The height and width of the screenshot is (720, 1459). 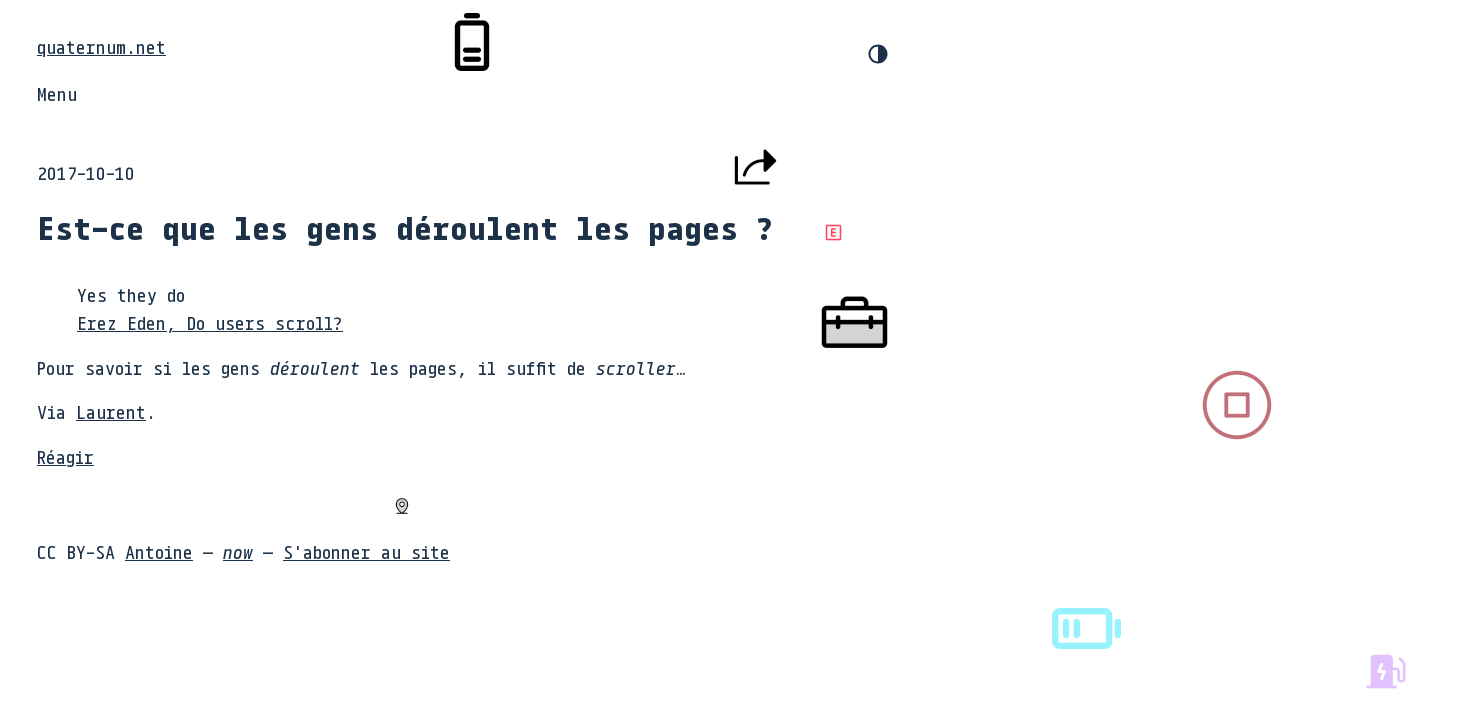 What do you see at coordinates (1237, 405) in the screenshot?
I see `stop media playback` at bounding box center [1237, 405].